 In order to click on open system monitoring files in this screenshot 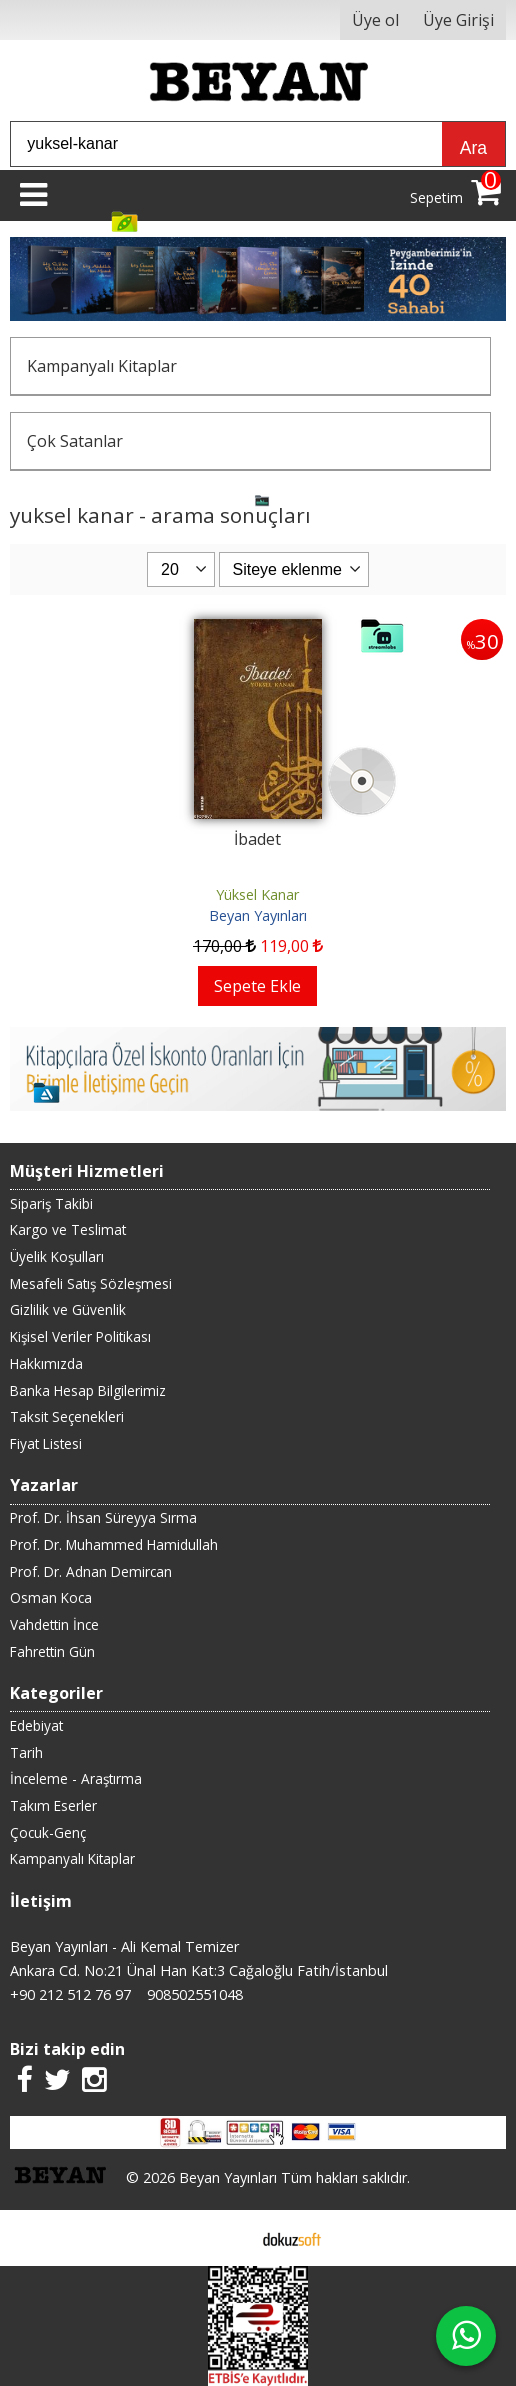, I will do `click(262, 501)`.